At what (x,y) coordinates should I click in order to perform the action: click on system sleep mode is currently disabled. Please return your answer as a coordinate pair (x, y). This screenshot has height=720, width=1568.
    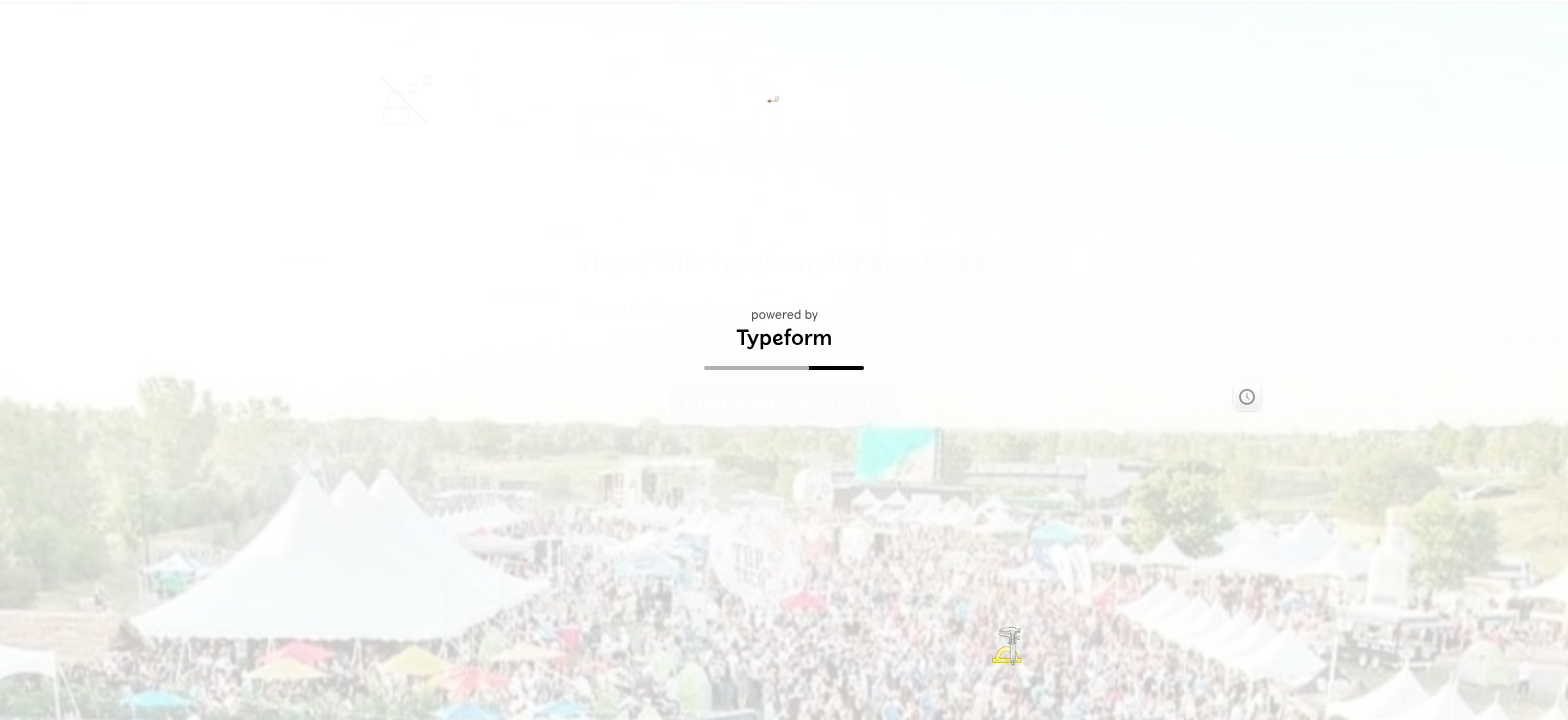
    Looking at the image, I should click on (406, 100).